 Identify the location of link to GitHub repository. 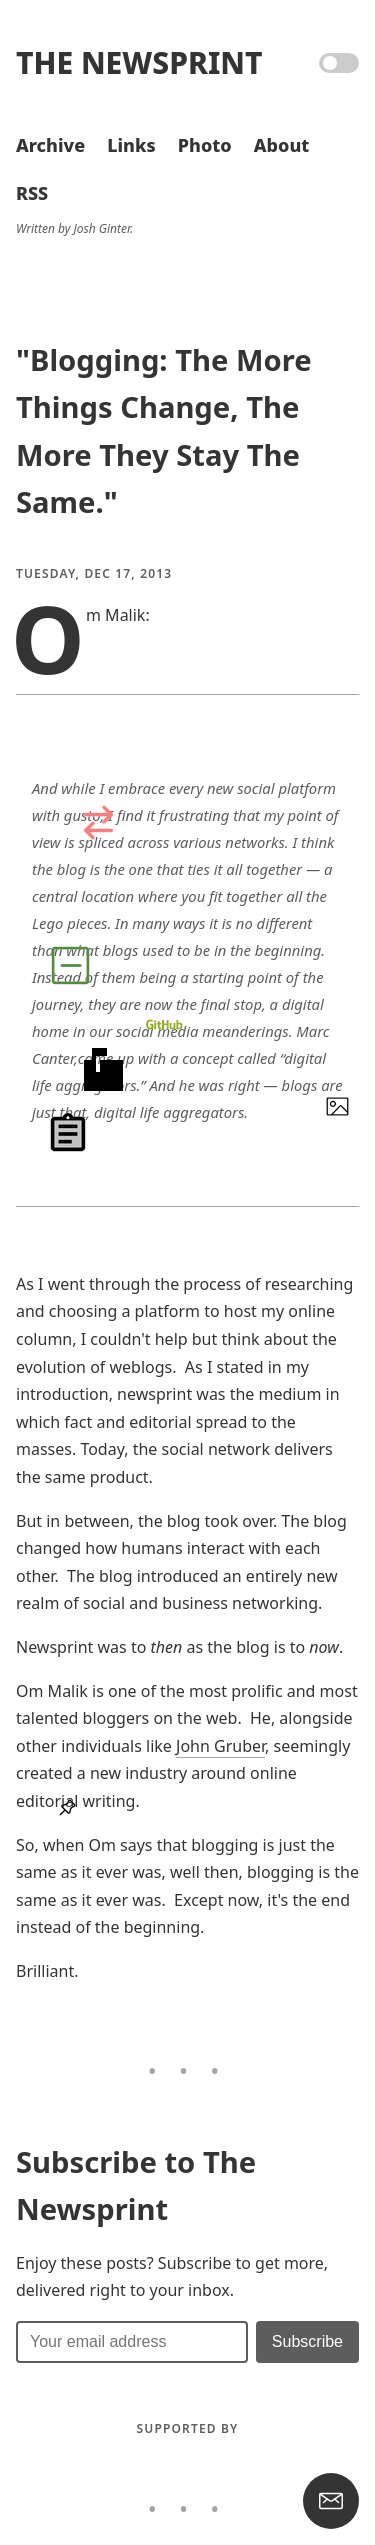
(164, 1024).